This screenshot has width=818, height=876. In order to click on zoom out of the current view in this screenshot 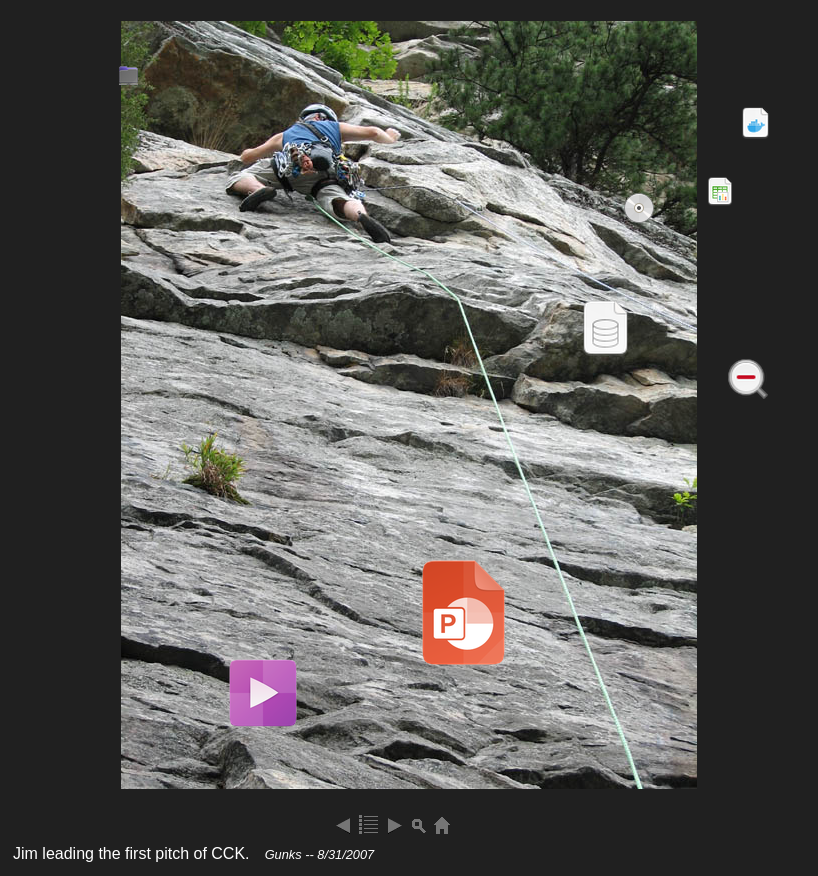, I will do `click(748, 379)`.